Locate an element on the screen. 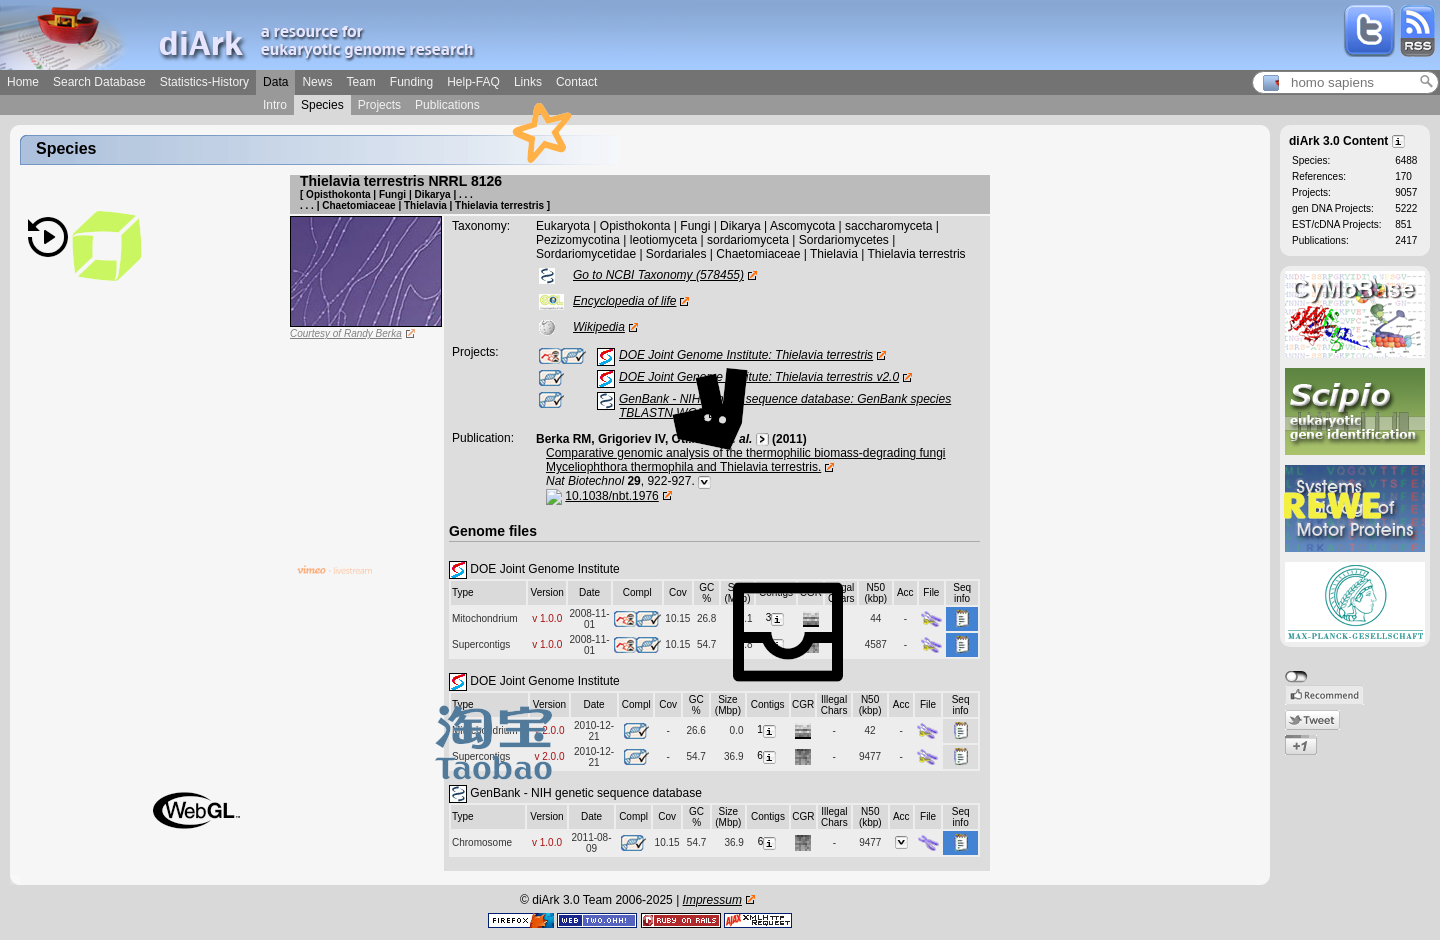 Image resolution: width=1440 pixels, height=940 pixels. apache spark logo is located at coordinates (542, 133).